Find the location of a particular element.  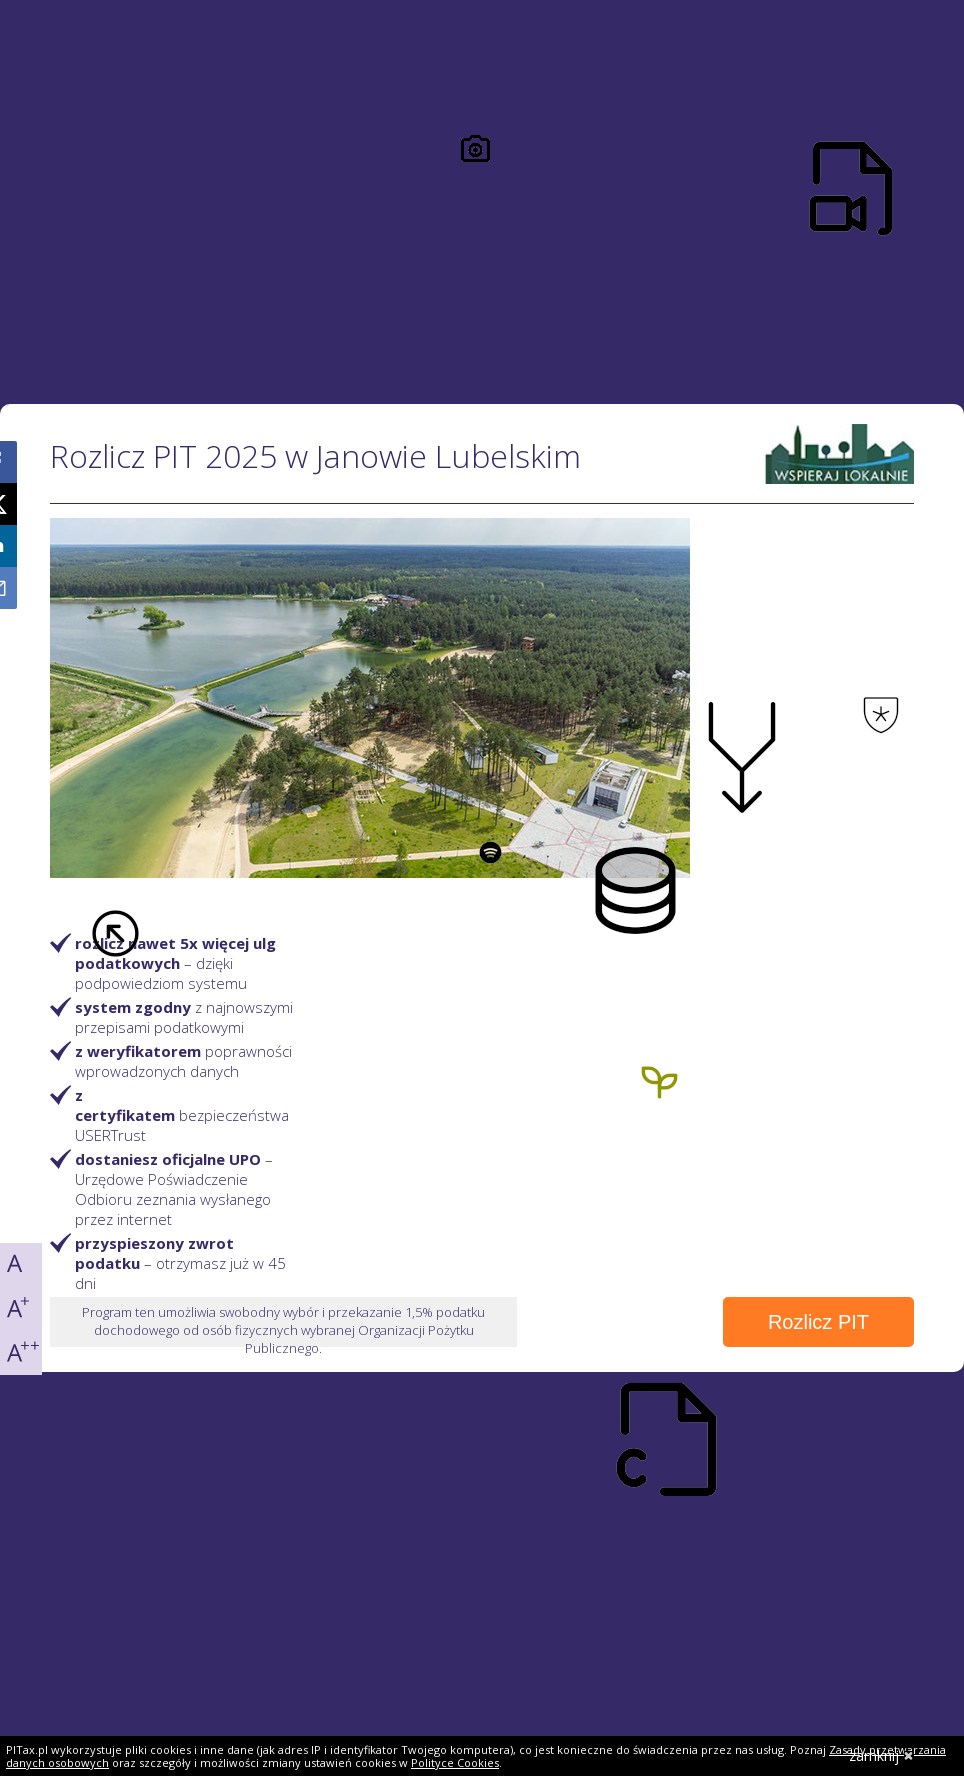

view plant care or gardening features is located at coordinates (659, 1082).